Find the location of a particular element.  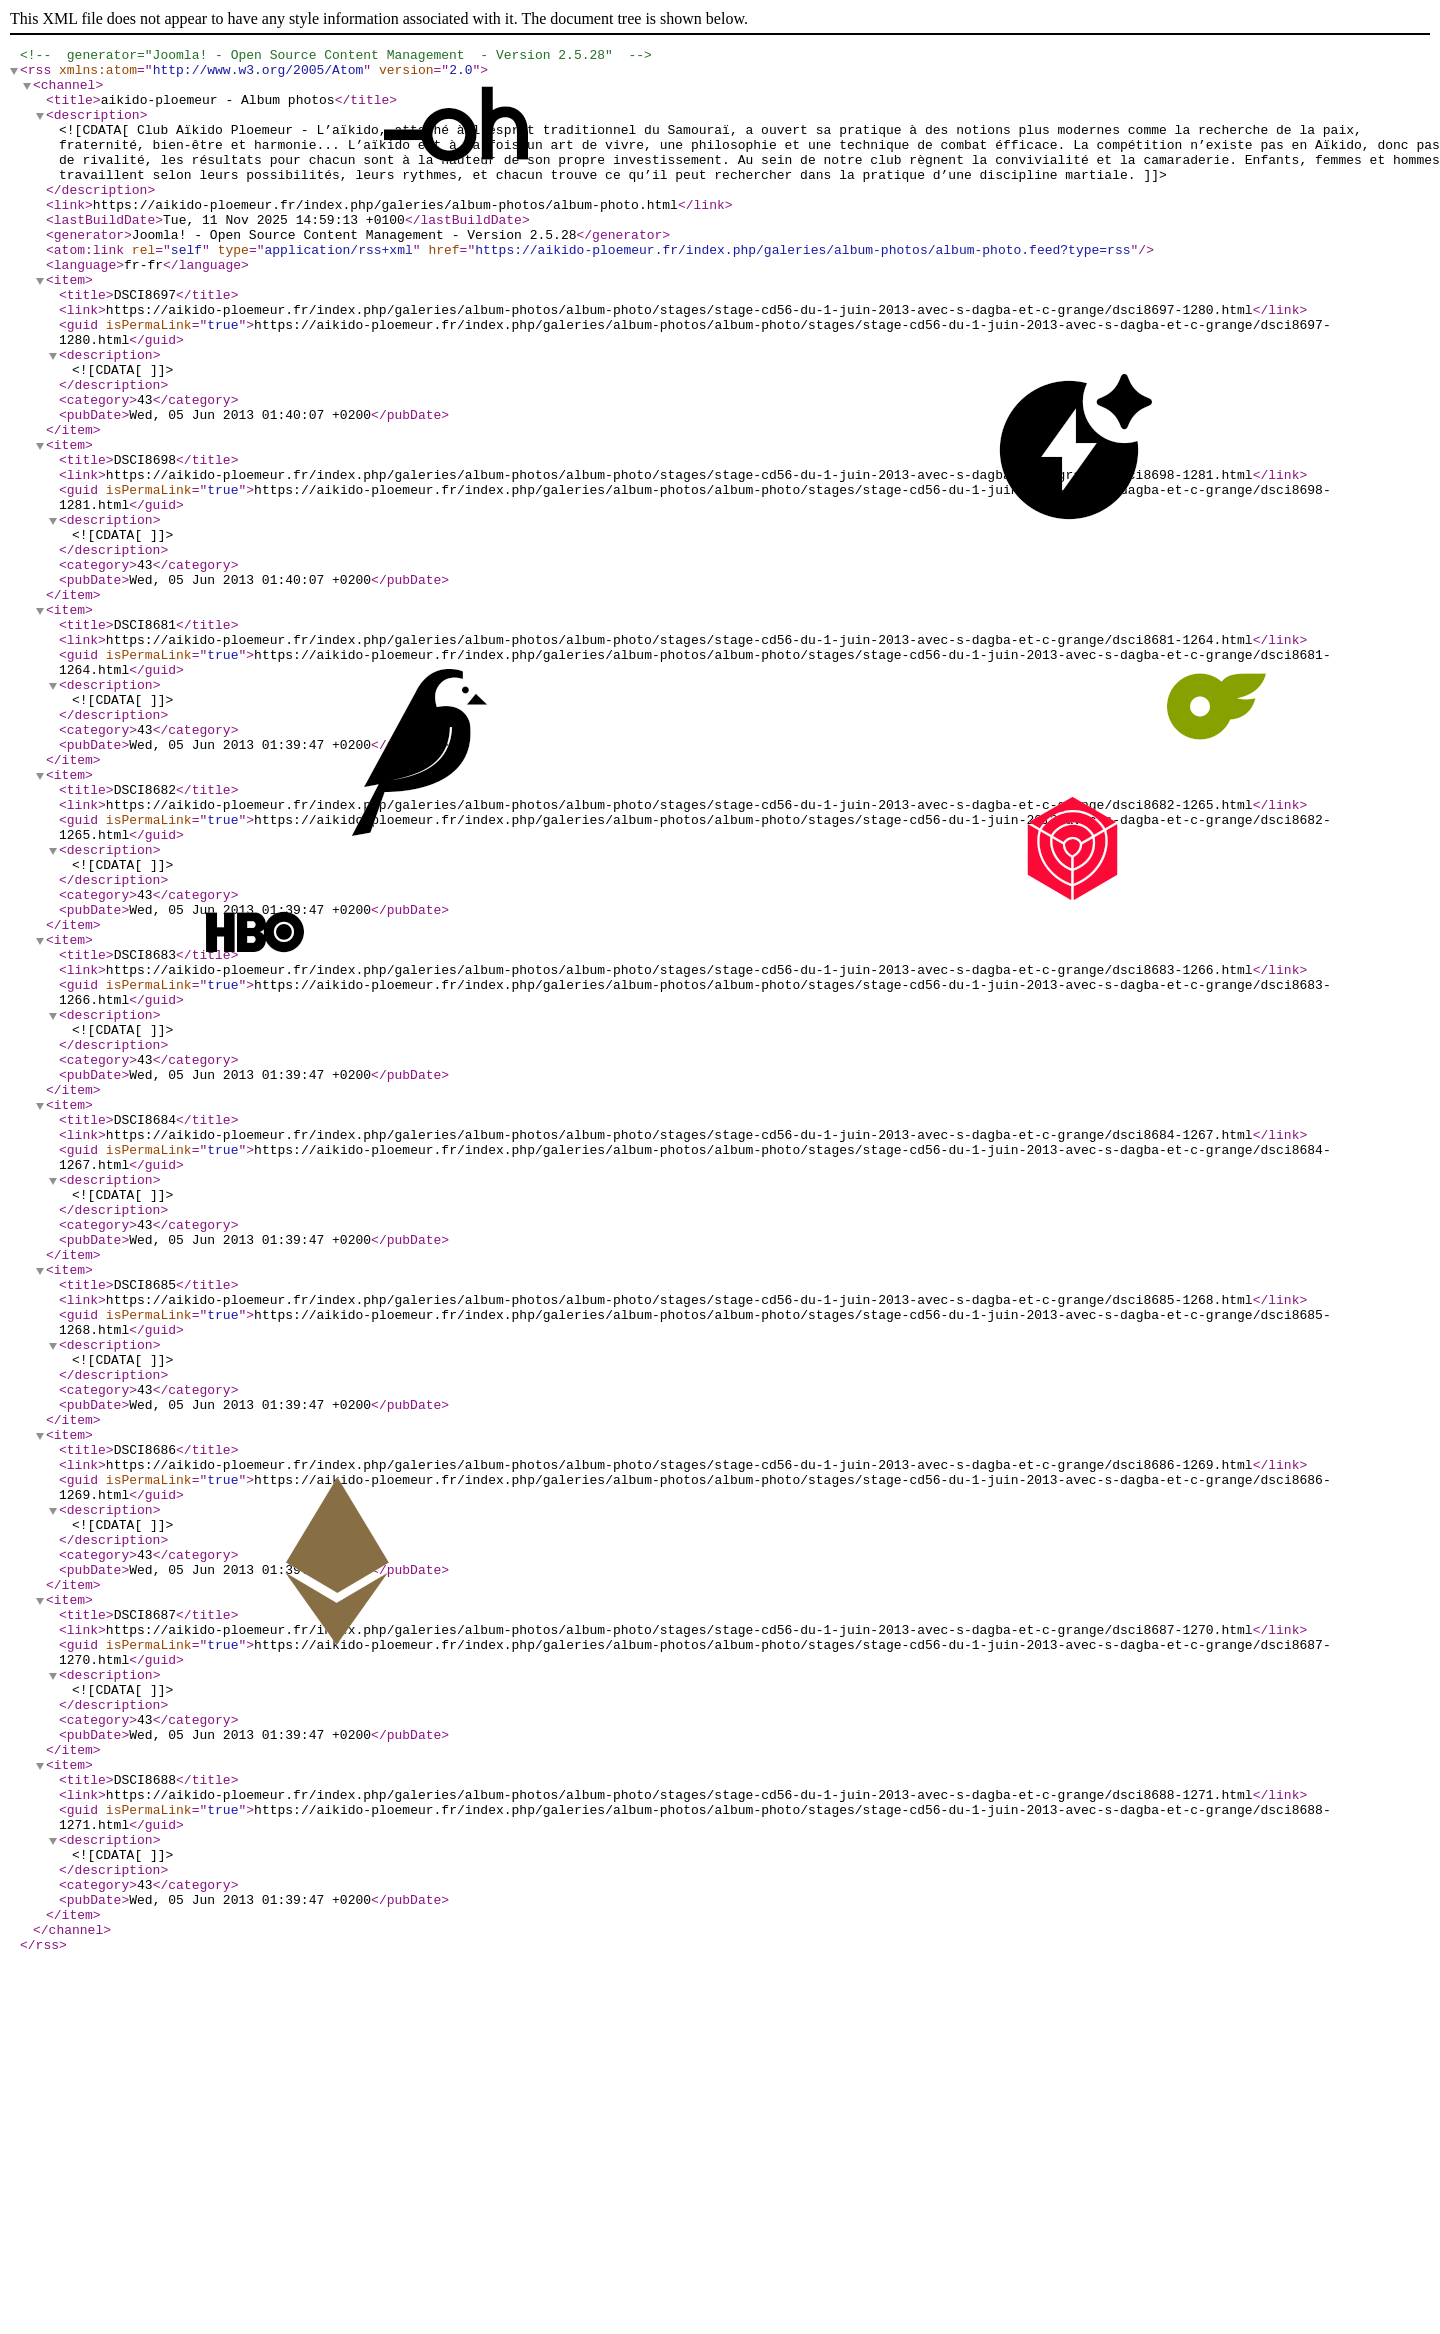

wagtail CMS logo is located at coordinates (419, 752).